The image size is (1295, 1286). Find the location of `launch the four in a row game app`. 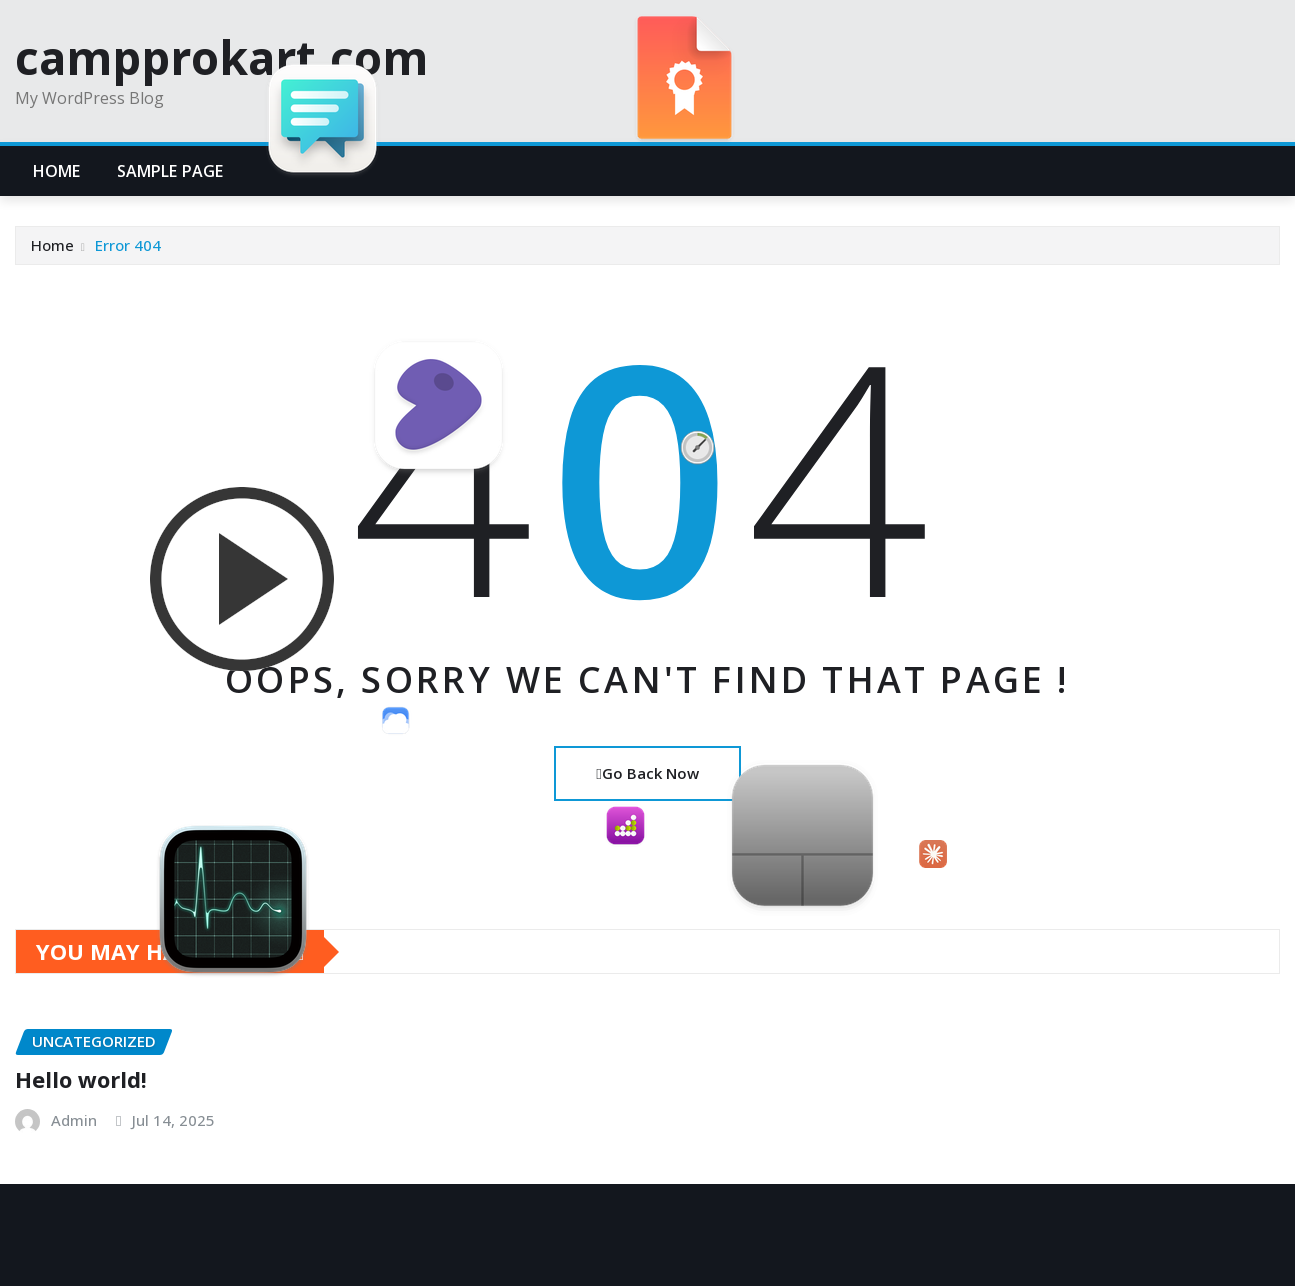

launch the four in a row game app is located at coordinates (625, 825).